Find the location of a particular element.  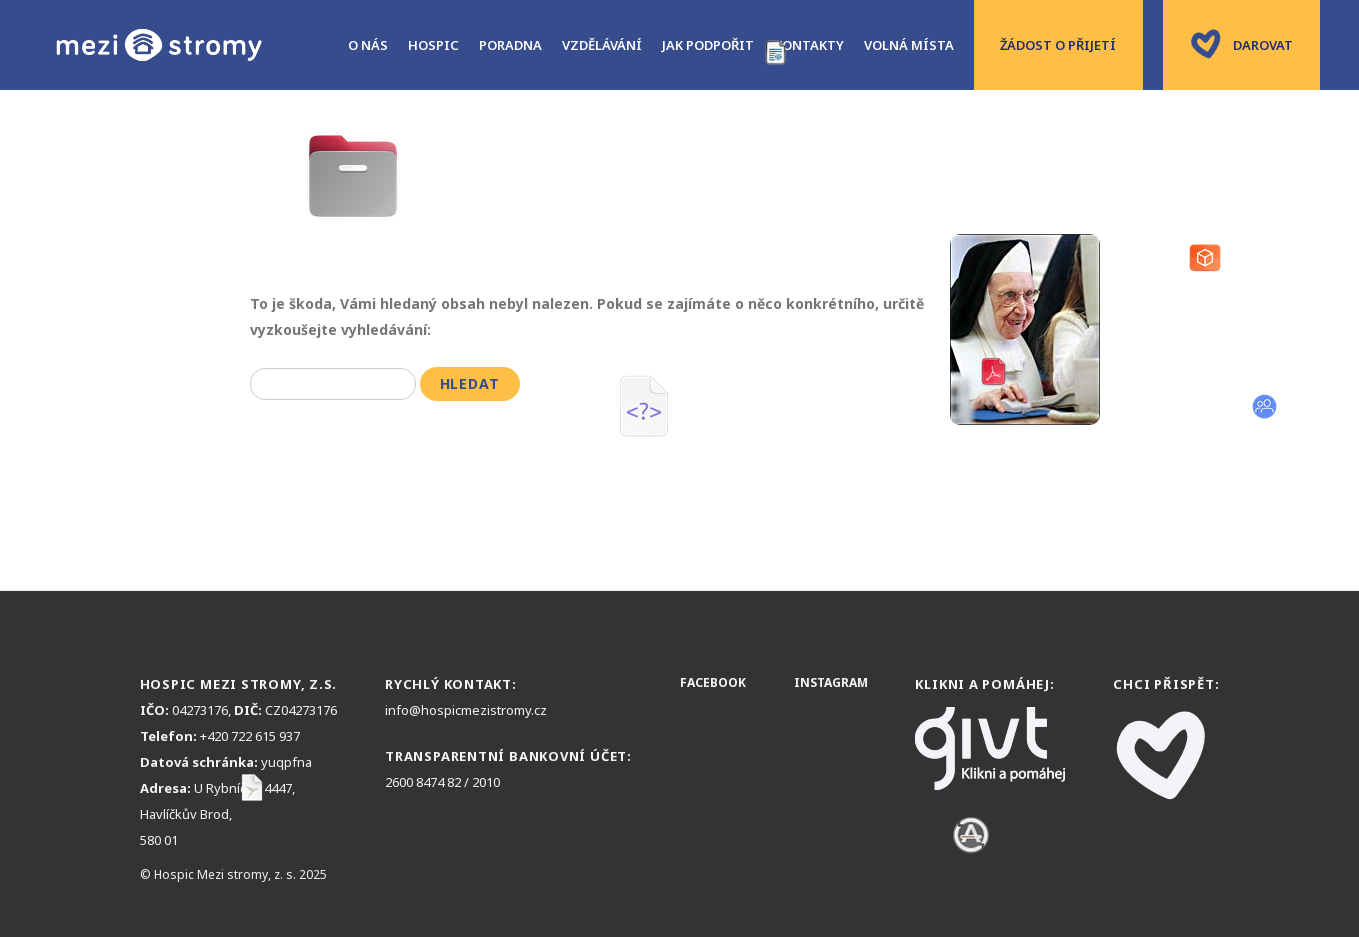

libreoffice web document file type is located at coordinates (775, 52).